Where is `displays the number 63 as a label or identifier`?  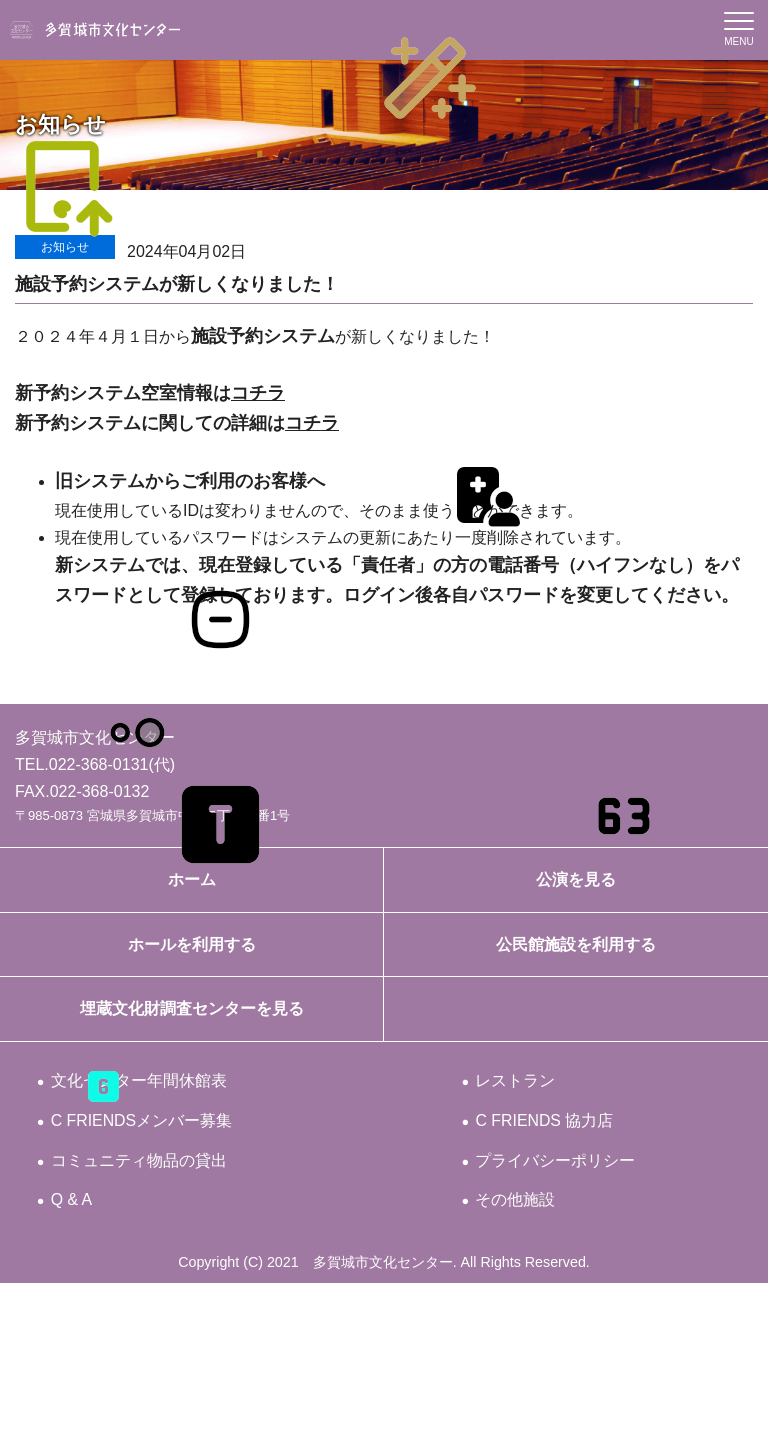 displays the number 63 as a label or identifier is located at coordinates (624, 816).